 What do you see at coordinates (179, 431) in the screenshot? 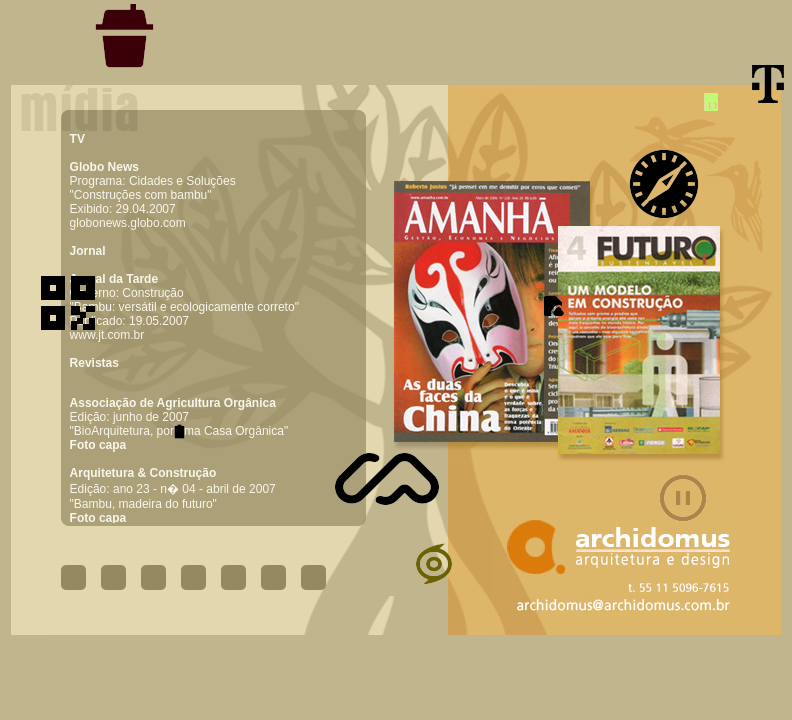
I see `indicates low battery level` at bounding box center [179, 431].